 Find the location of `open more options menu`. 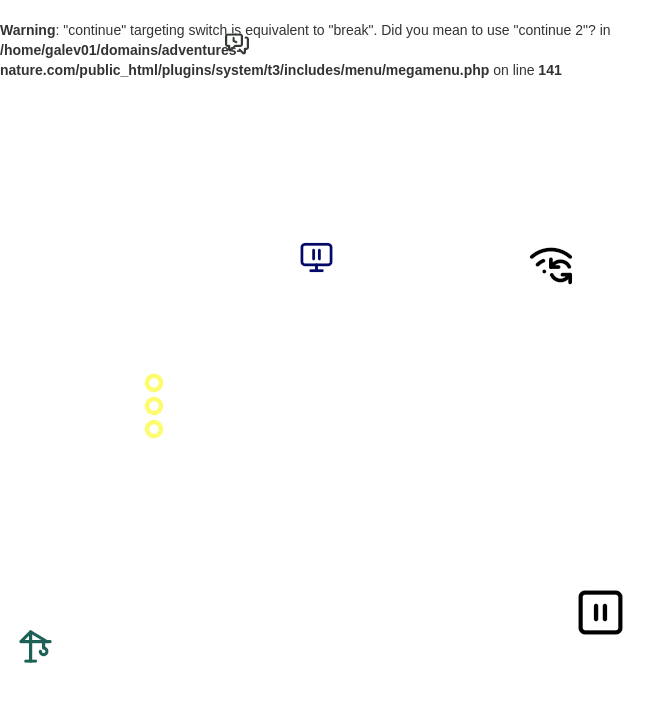

open more options menu is located at coordinates (154, 406).